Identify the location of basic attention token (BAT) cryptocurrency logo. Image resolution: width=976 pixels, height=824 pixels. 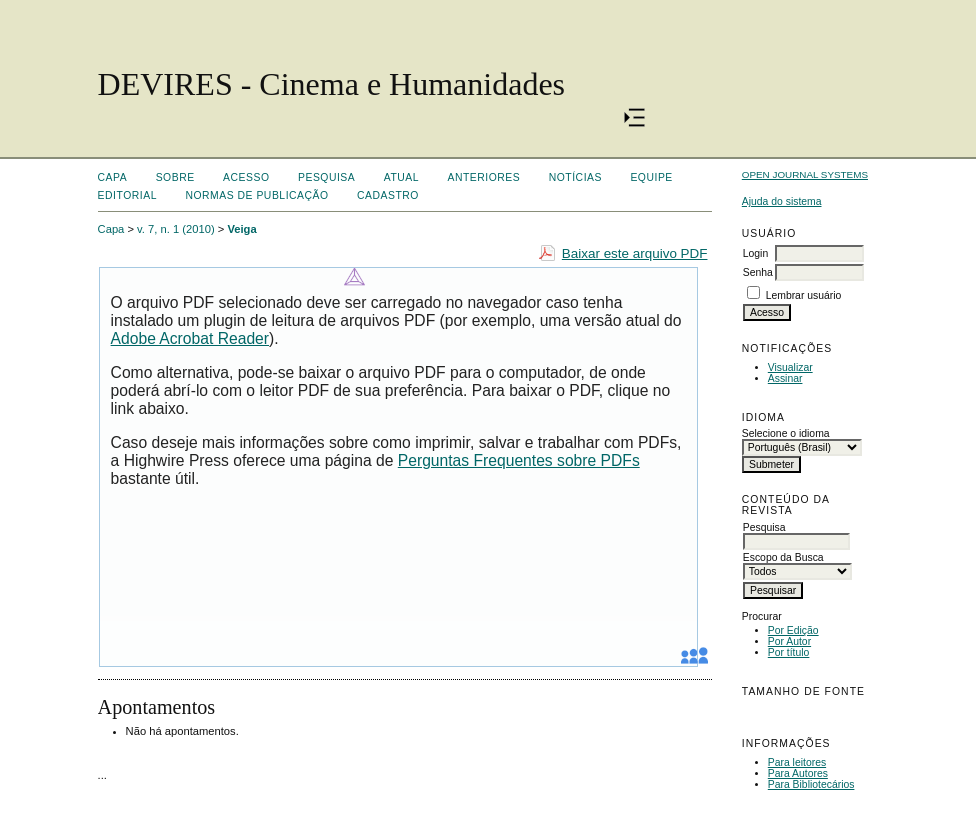
(354, 276).